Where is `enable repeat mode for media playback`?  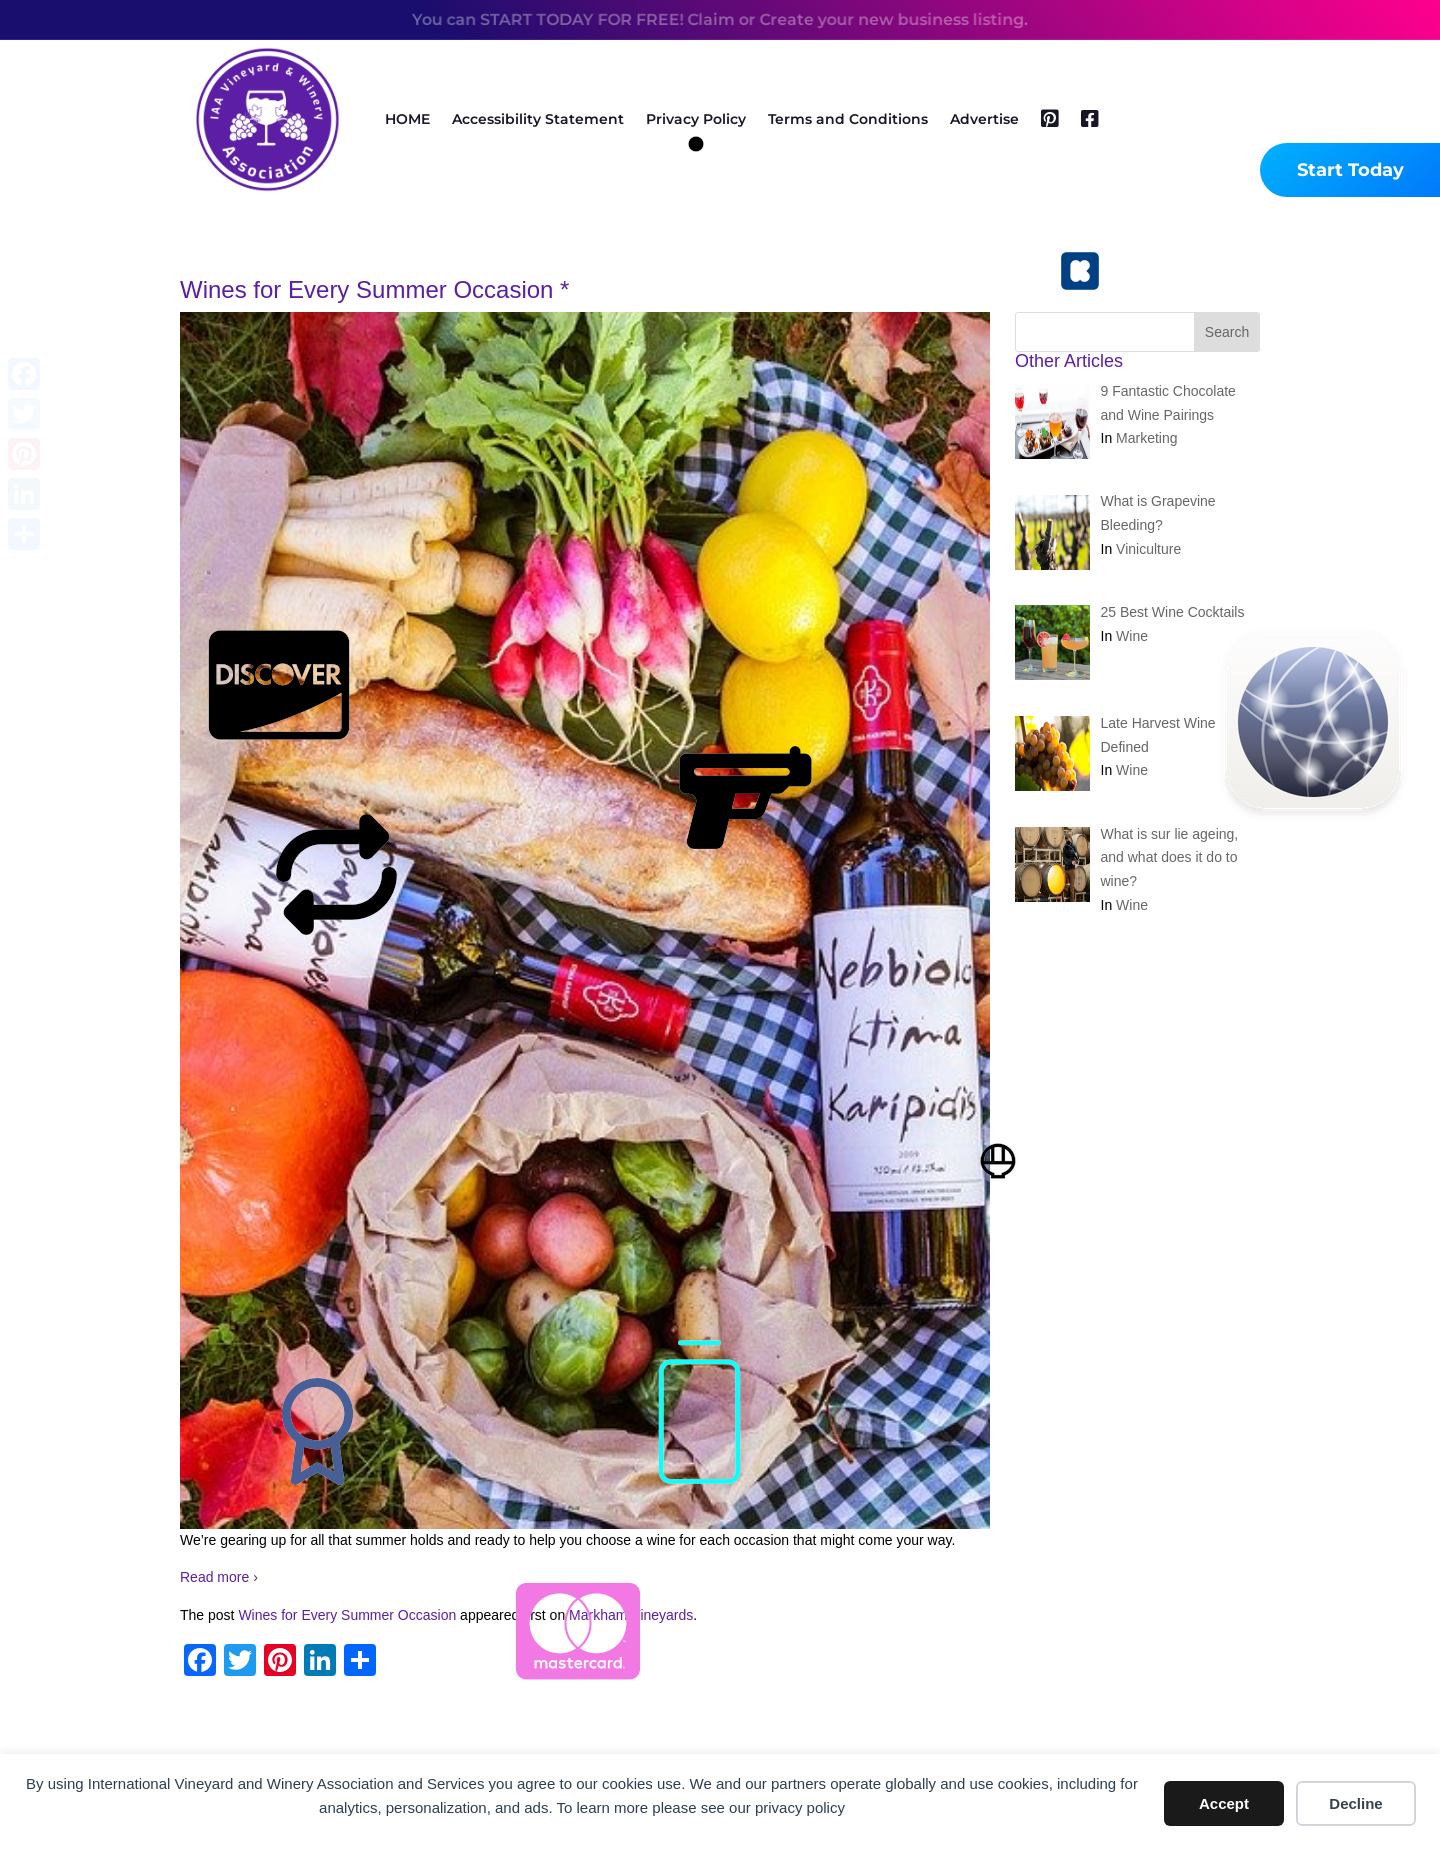 enable repeat mode for media playback is located at coordinates (336, 874).